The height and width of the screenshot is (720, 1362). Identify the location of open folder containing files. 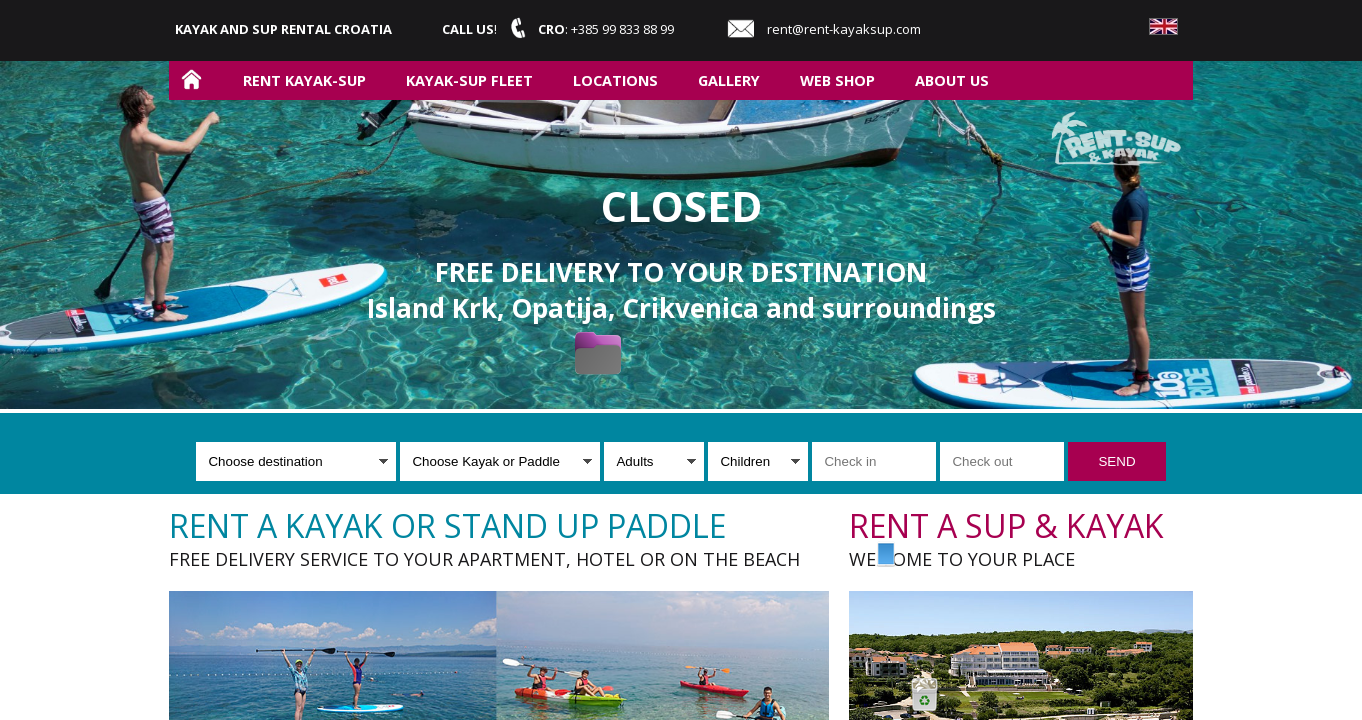
(598, 353).